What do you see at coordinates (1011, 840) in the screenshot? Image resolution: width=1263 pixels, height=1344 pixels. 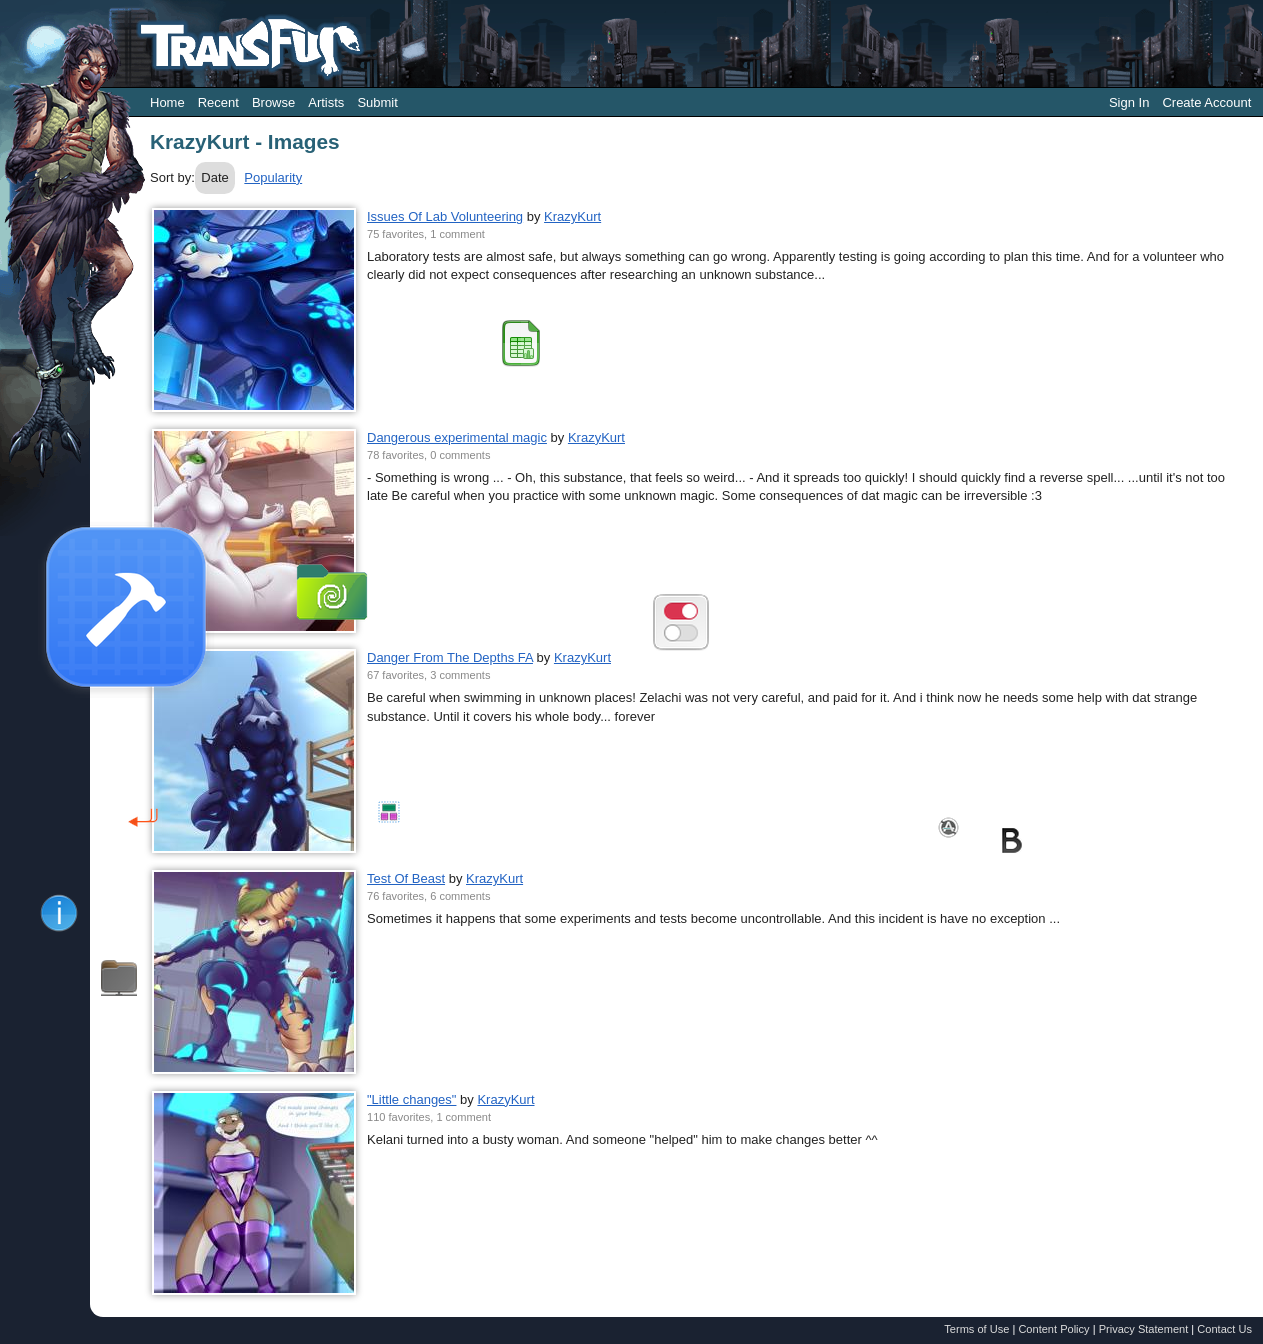 I see `apply bold formatting to selected text` at bounding box center [1011, 840].